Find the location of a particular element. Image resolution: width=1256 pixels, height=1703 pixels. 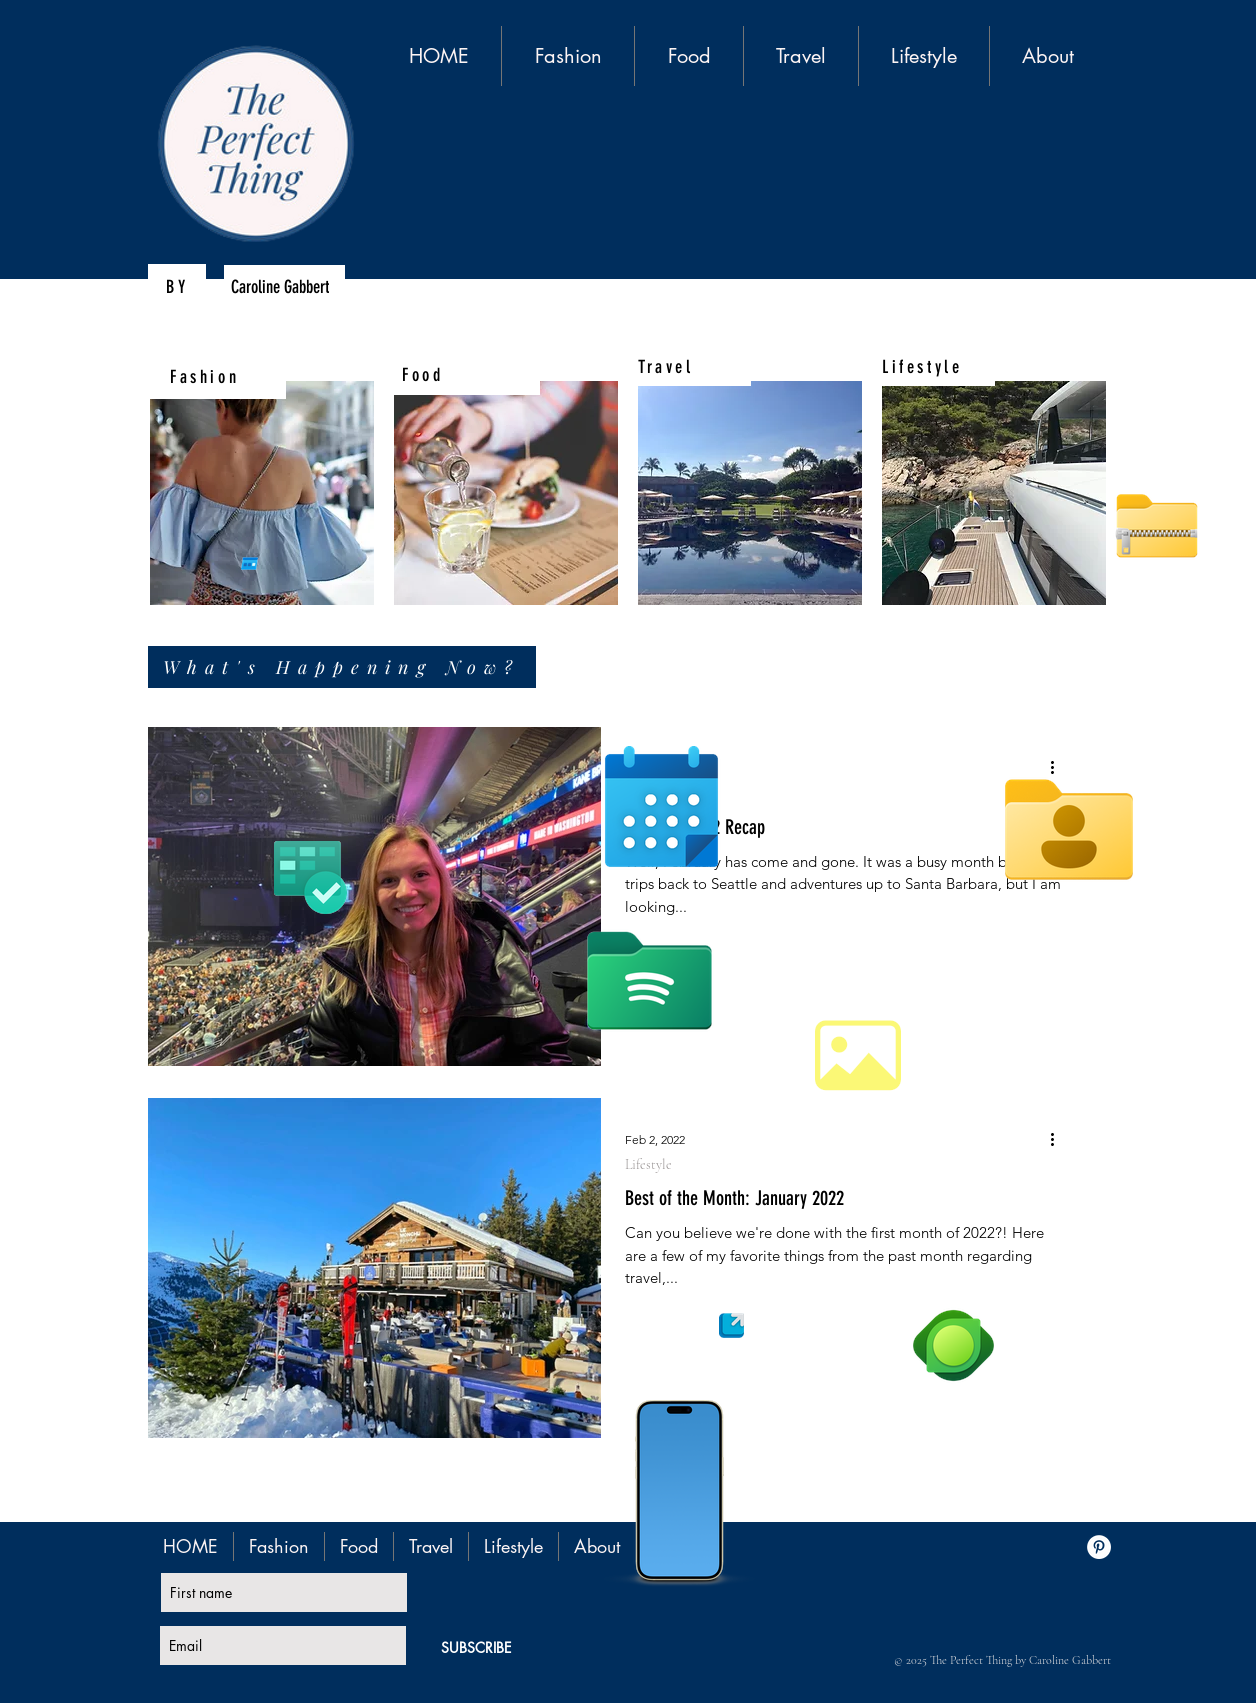

open the calendar app is located at coordinates (661, 810).